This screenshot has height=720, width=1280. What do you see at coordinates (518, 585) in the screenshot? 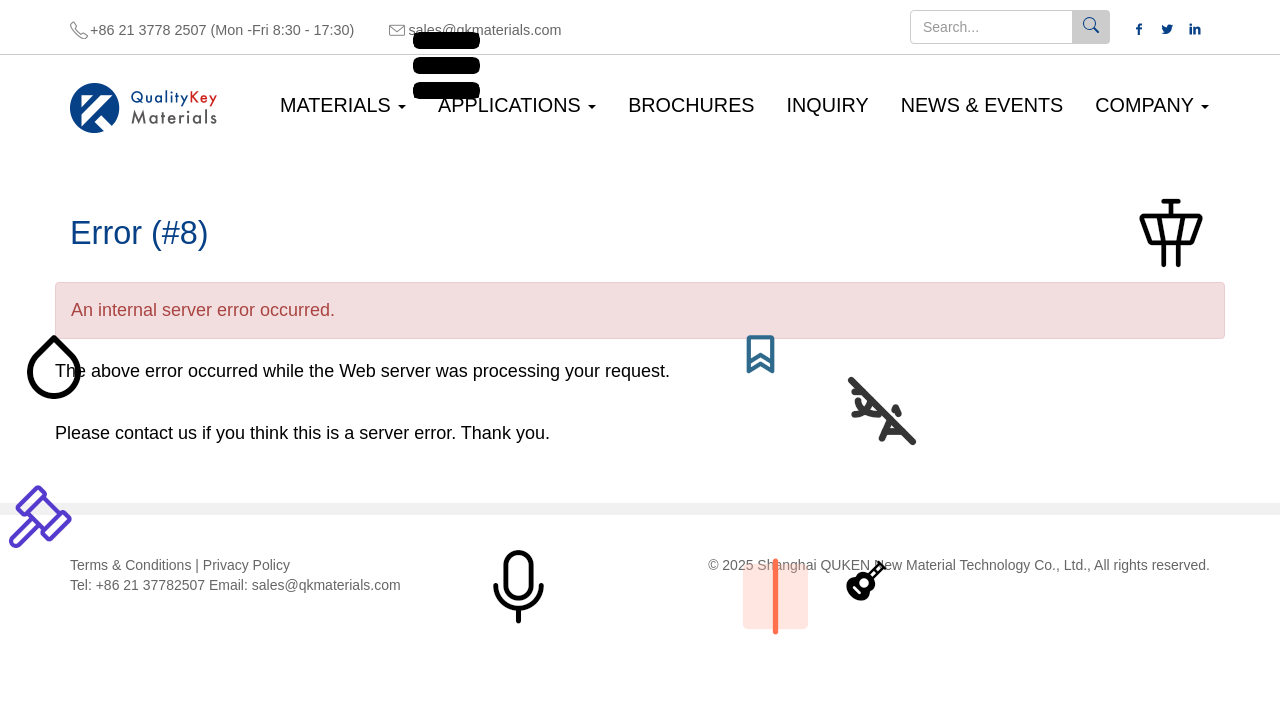
I see `tap to start voice recording` at bounding box center [518, 585].